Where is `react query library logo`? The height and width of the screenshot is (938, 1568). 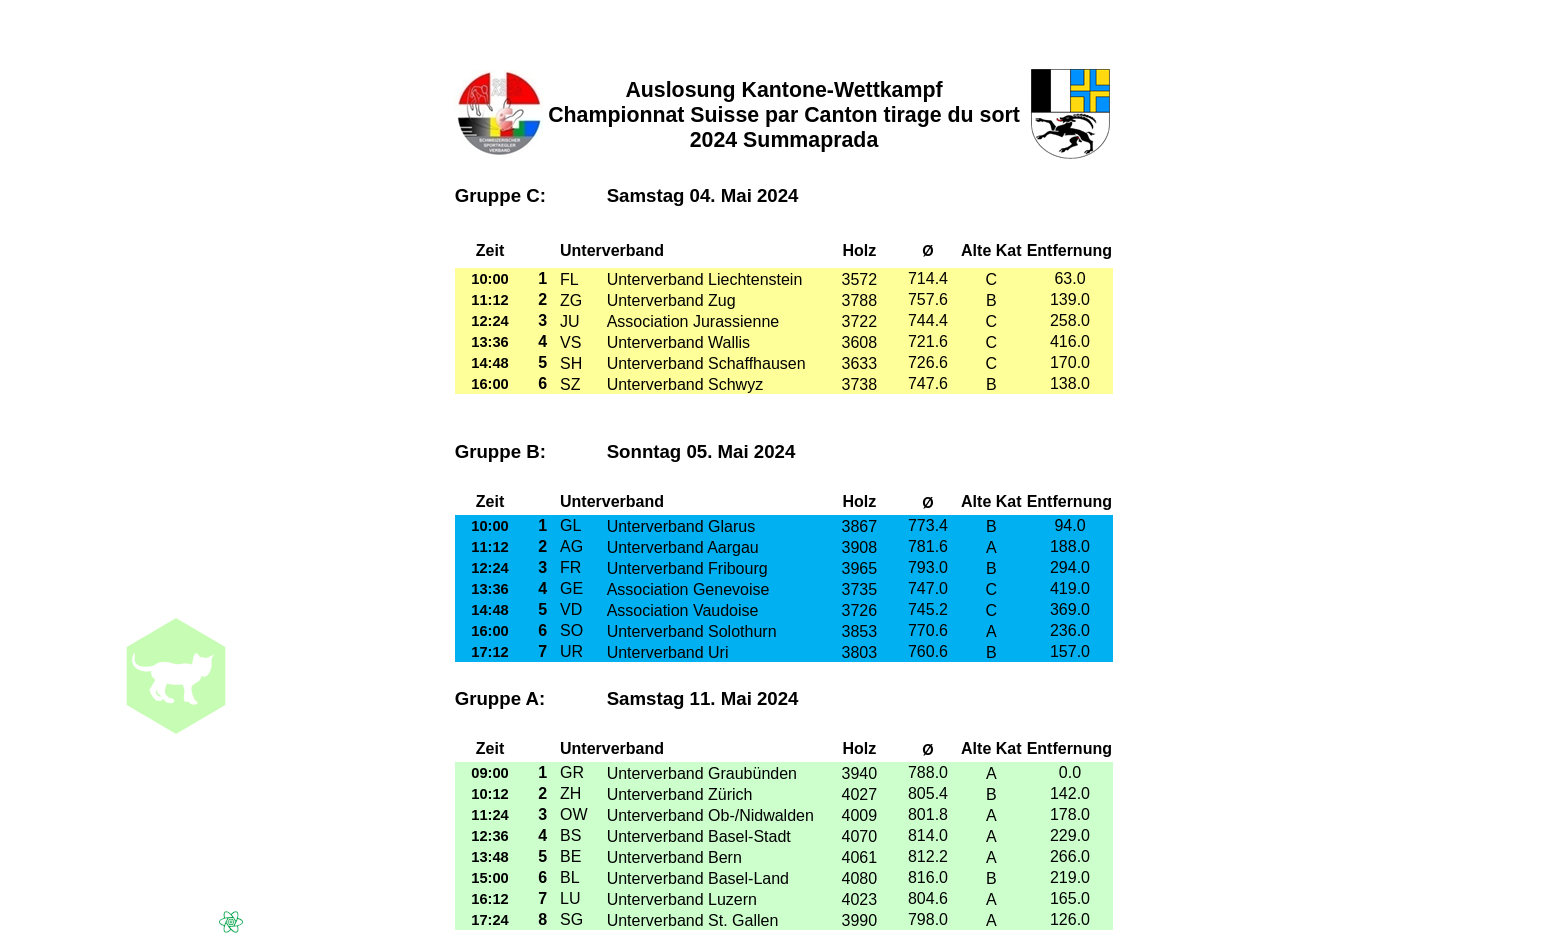 react query library logo is located at coordinates (231, 922).